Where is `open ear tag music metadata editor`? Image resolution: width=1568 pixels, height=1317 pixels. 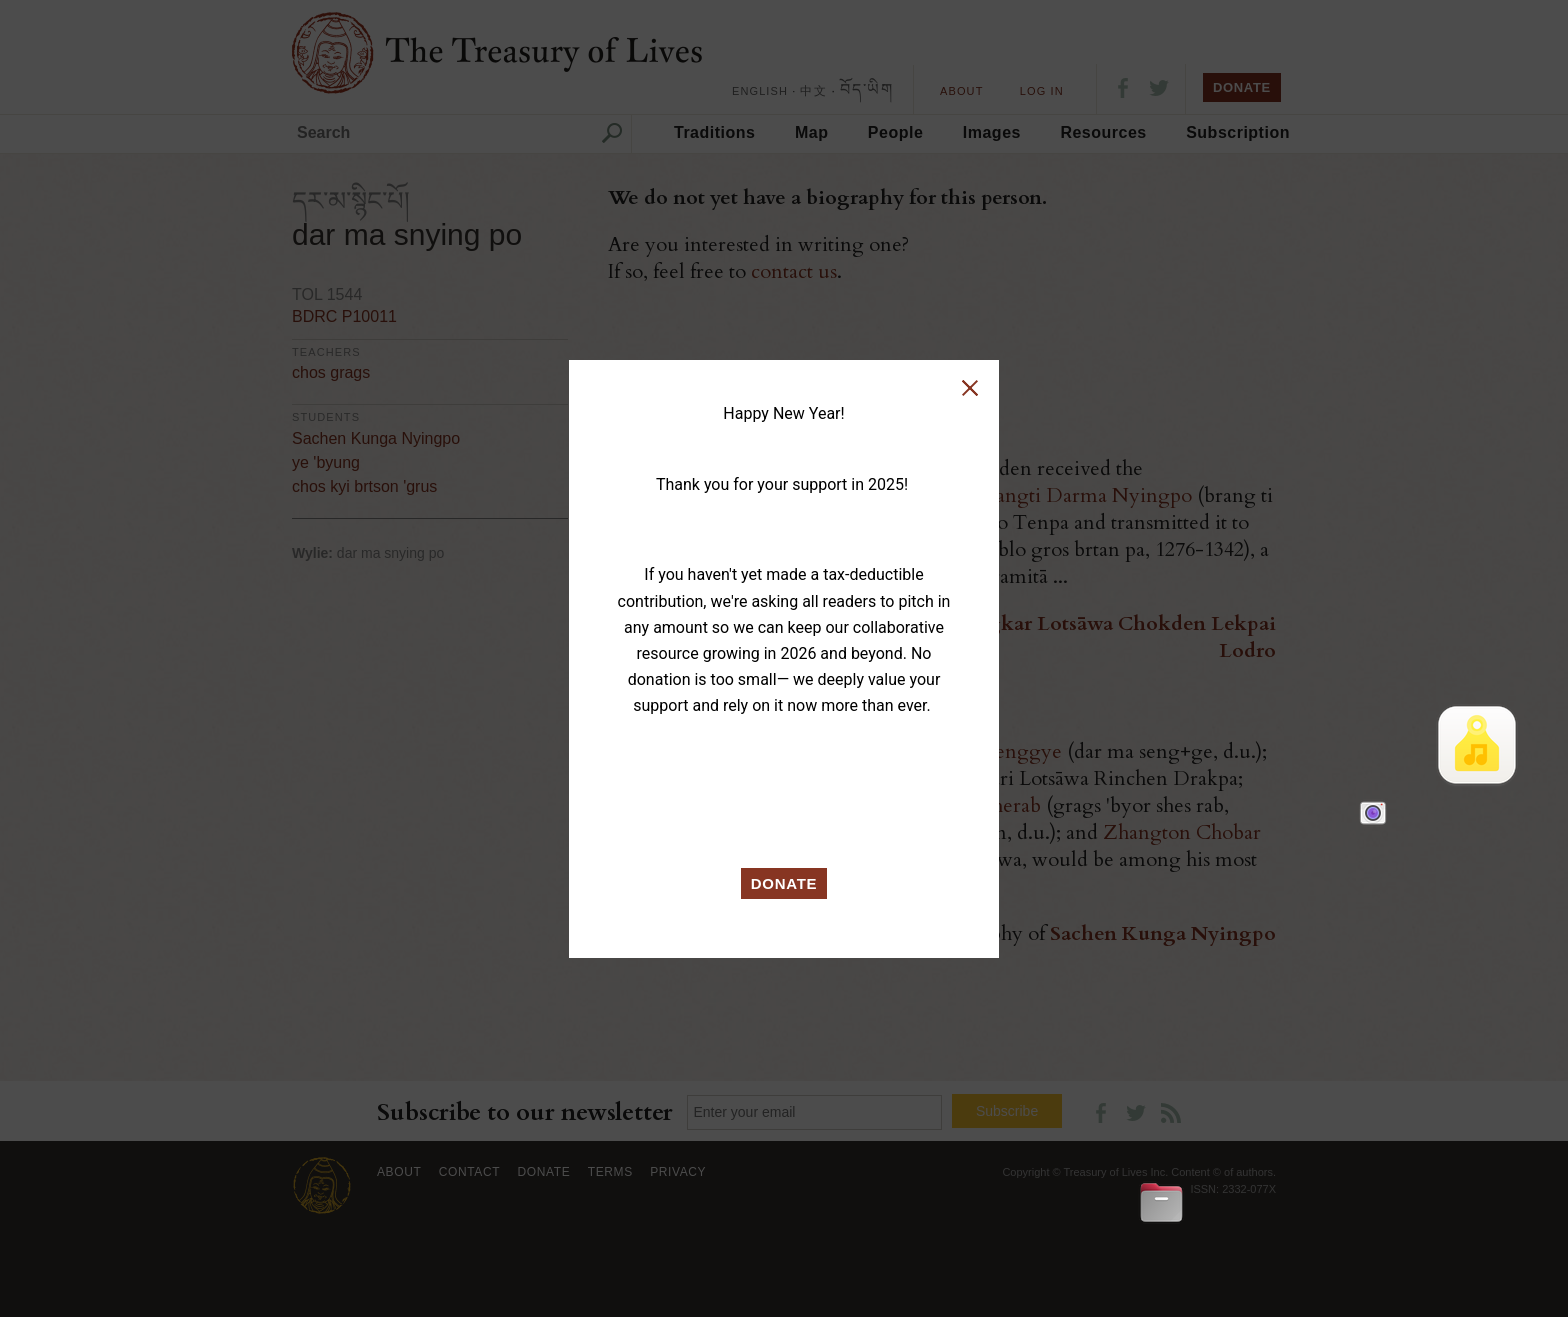
open ear tag music metadata editor is located at coordinates (1477, 745).